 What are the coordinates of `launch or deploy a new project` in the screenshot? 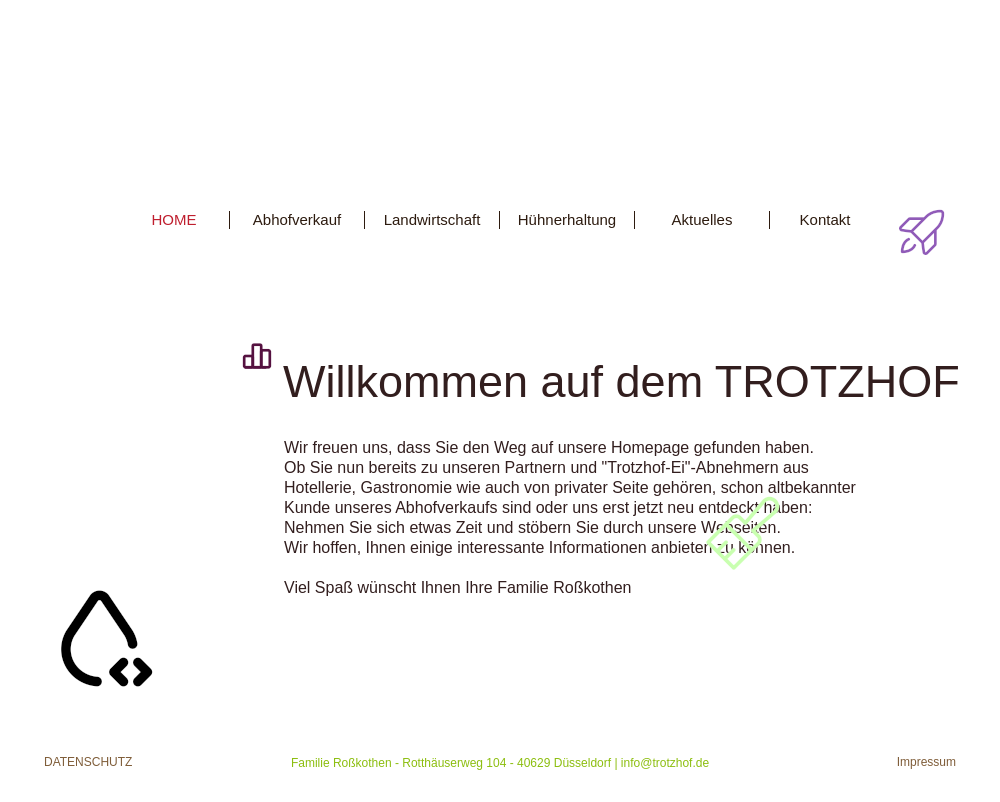 It's located at (922, 231).